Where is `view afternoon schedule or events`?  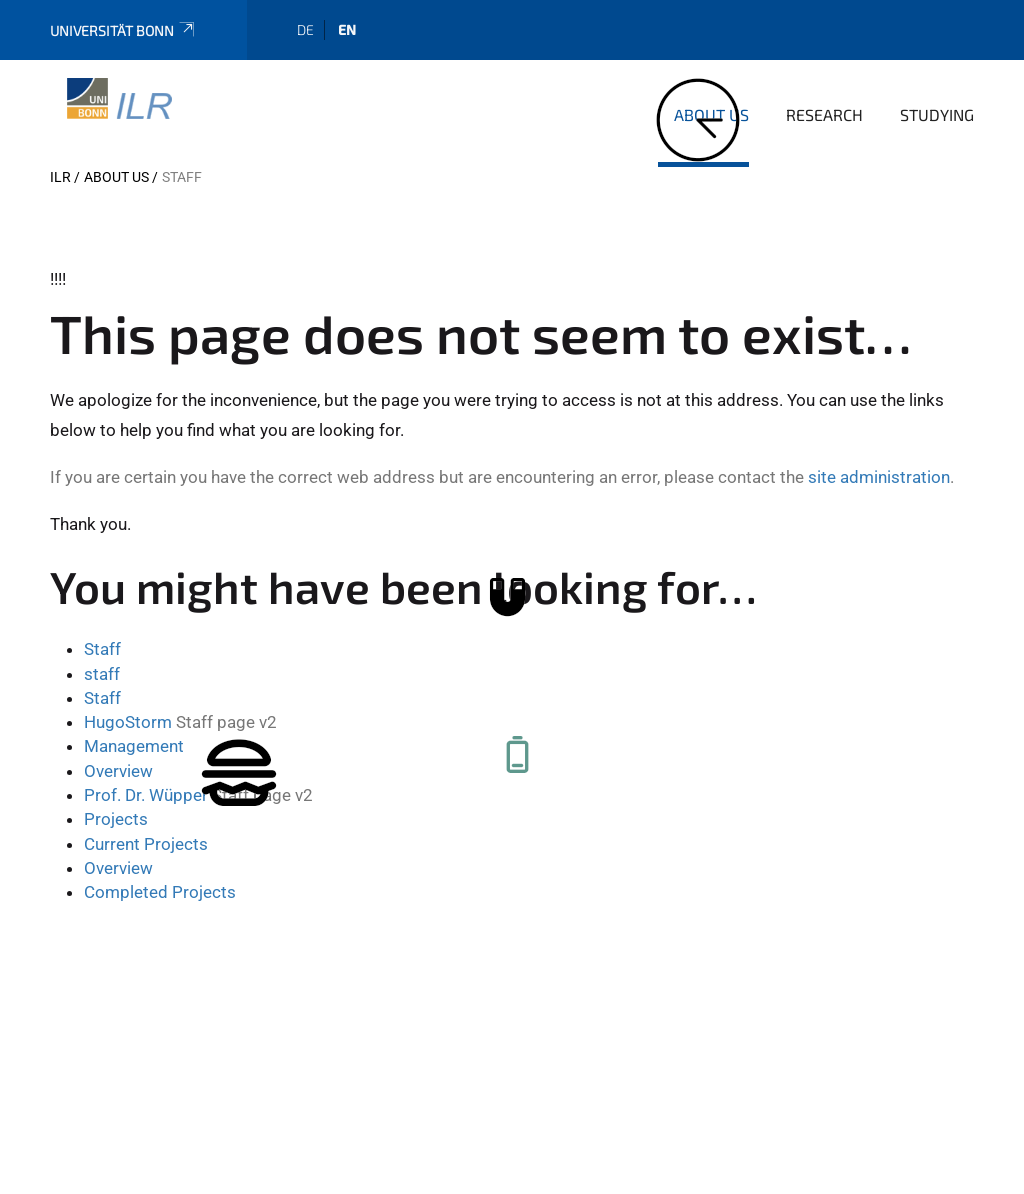
view afternoon schedule or events is located at coordinates (698, 120).